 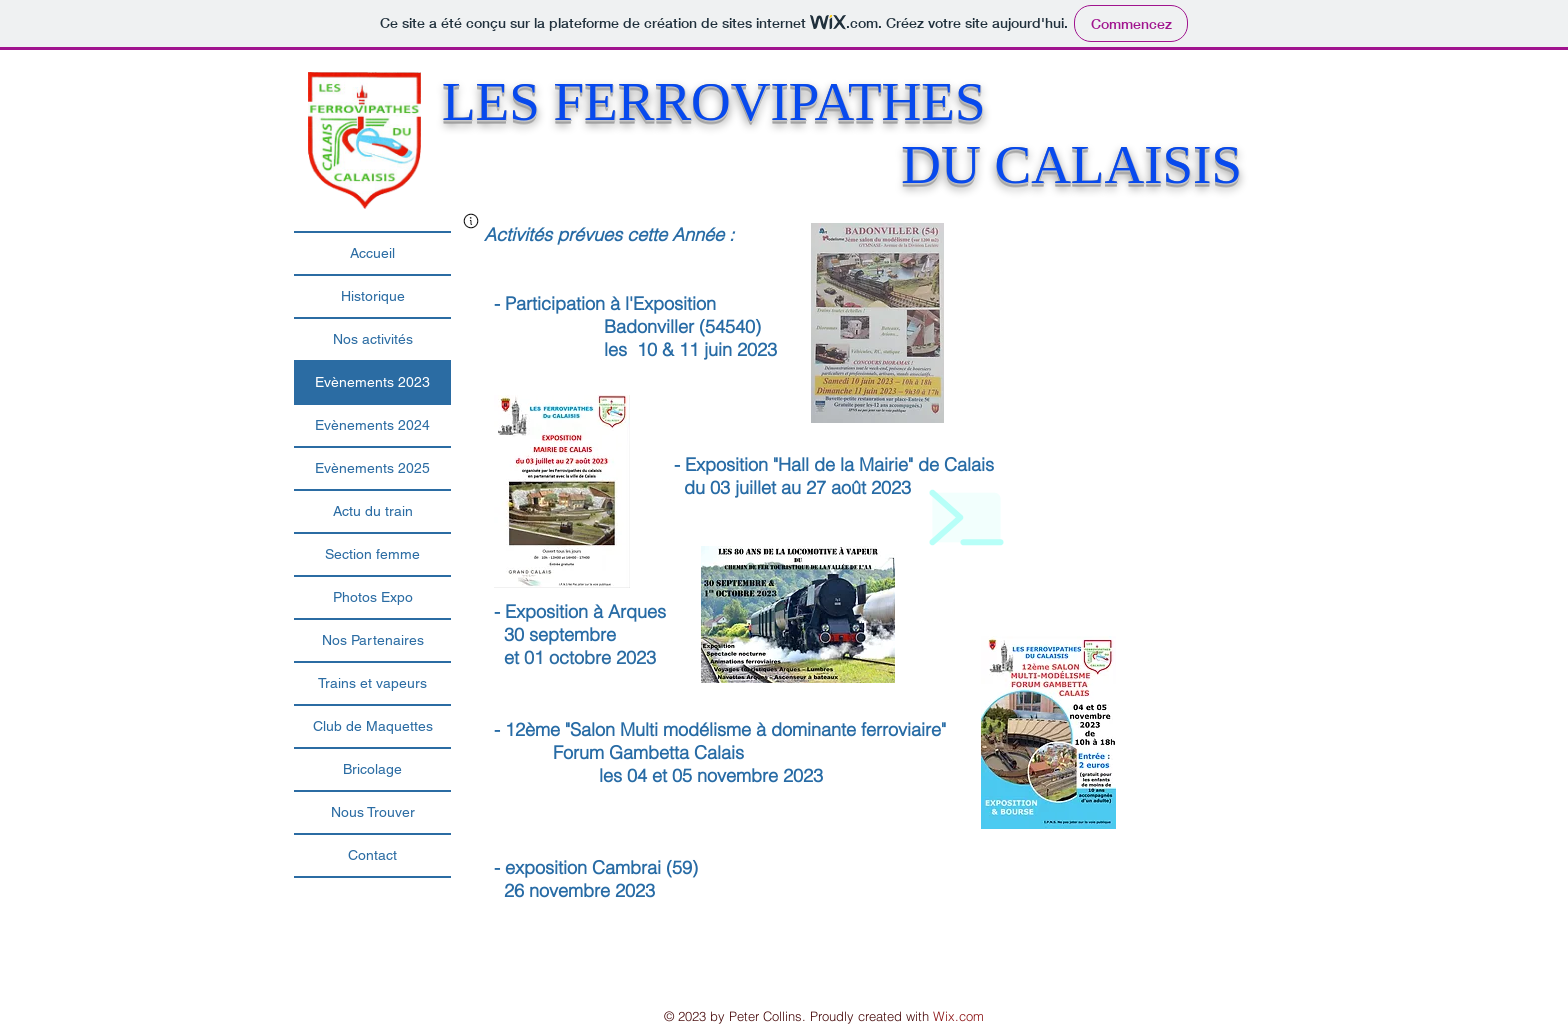 I want to click on open the command line terminal, so click(x=966, y=517).